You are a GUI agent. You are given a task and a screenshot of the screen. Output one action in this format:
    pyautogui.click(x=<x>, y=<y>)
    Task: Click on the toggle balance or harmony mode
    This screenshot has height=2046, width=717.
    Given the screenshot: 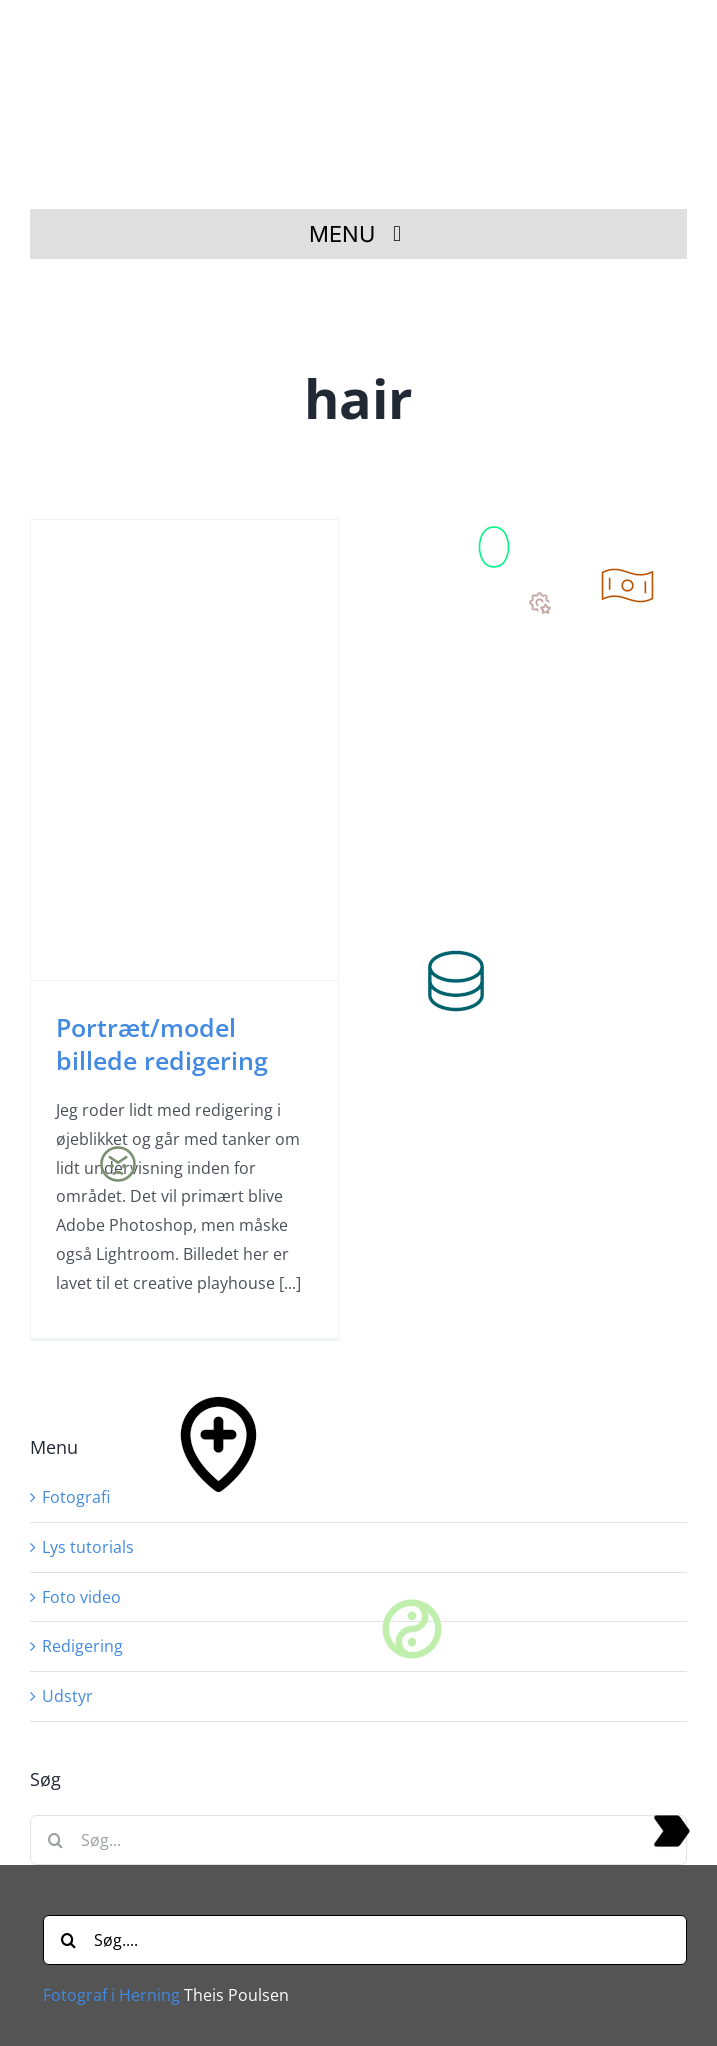 What is the action you would take?
    pyautogui.click(x=412, y=1629)
    